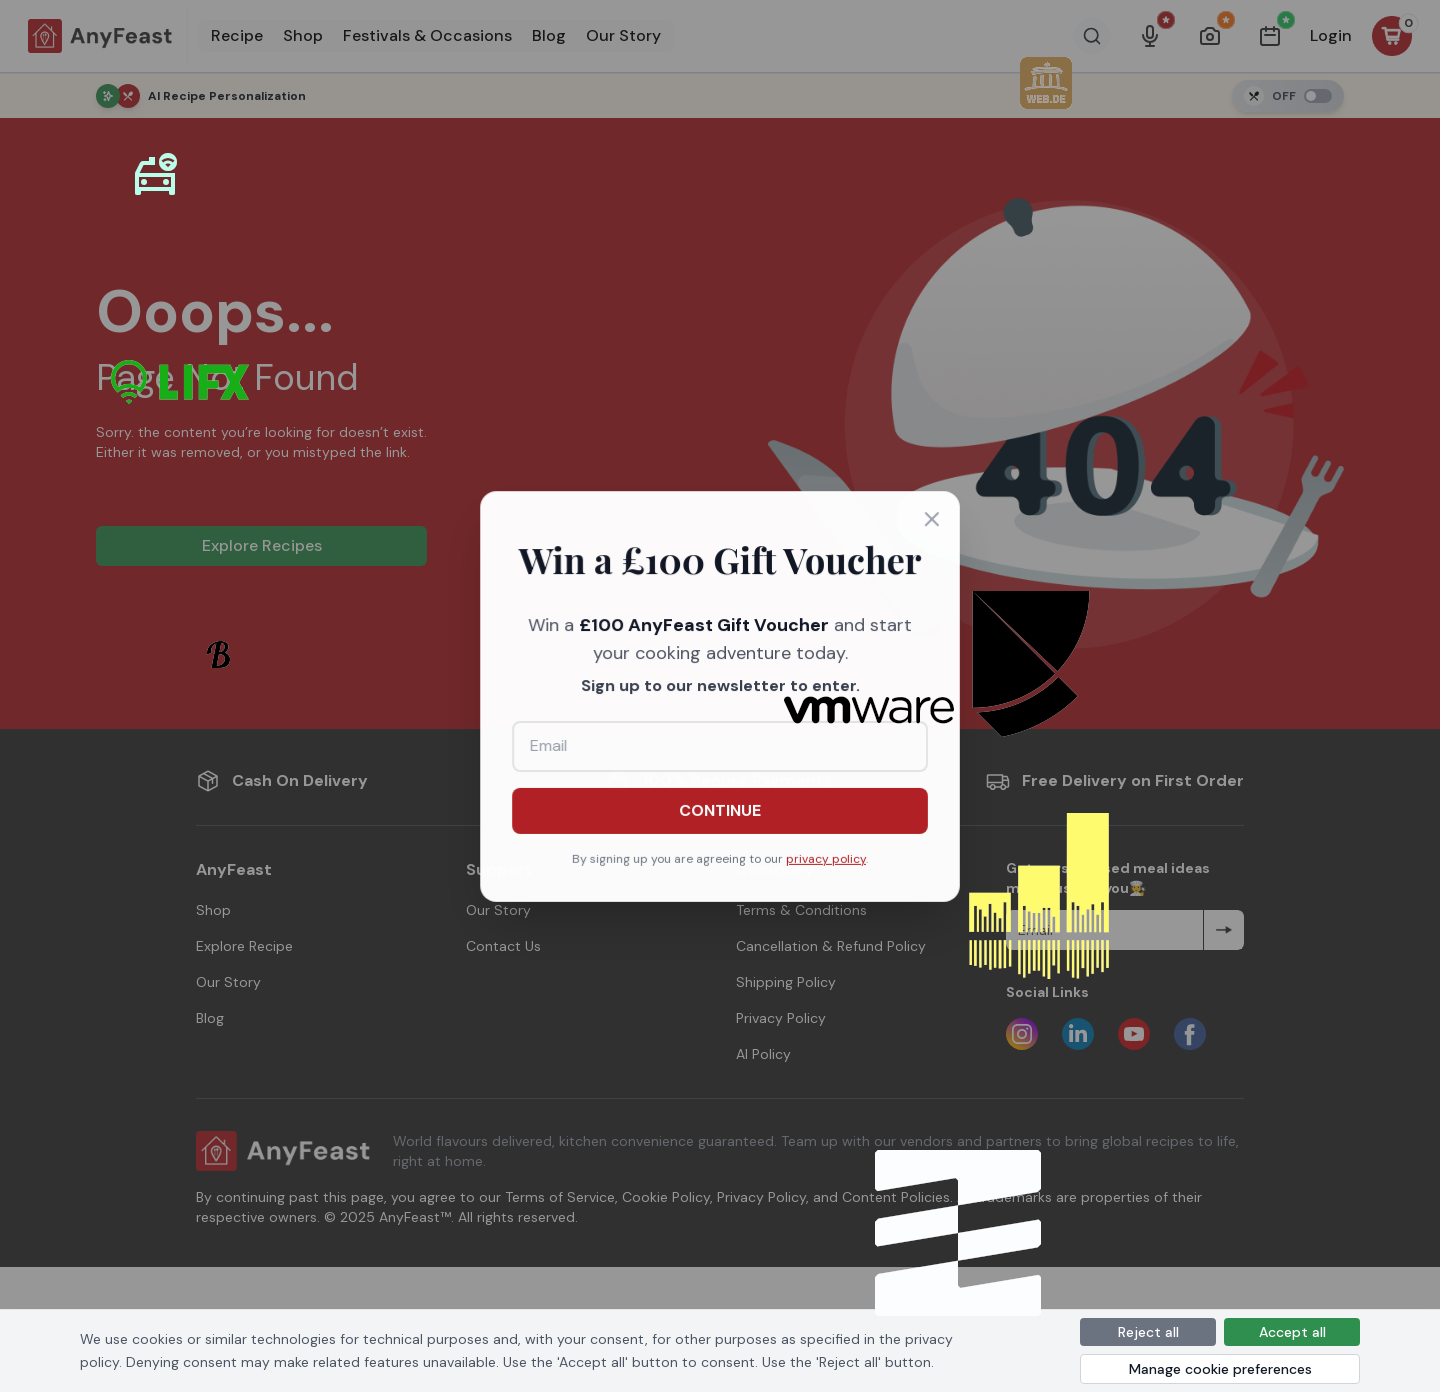 Image resolution: width=1440 pixels, height=1392 pixels. I want to click on rootsbedrock brand logo, so click(958, 1233).